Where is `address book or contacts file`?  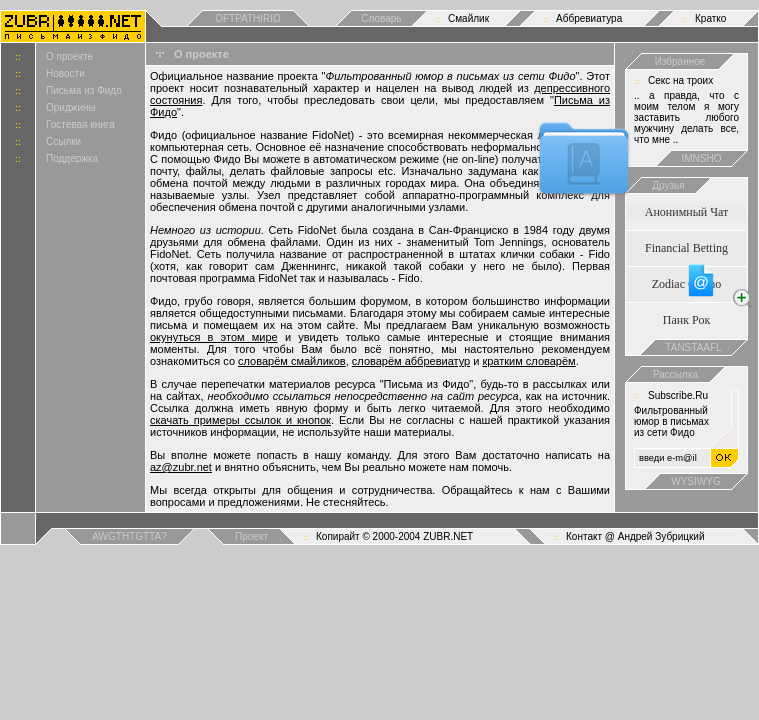 address book or contacts file is located at coordinates (701, 281).